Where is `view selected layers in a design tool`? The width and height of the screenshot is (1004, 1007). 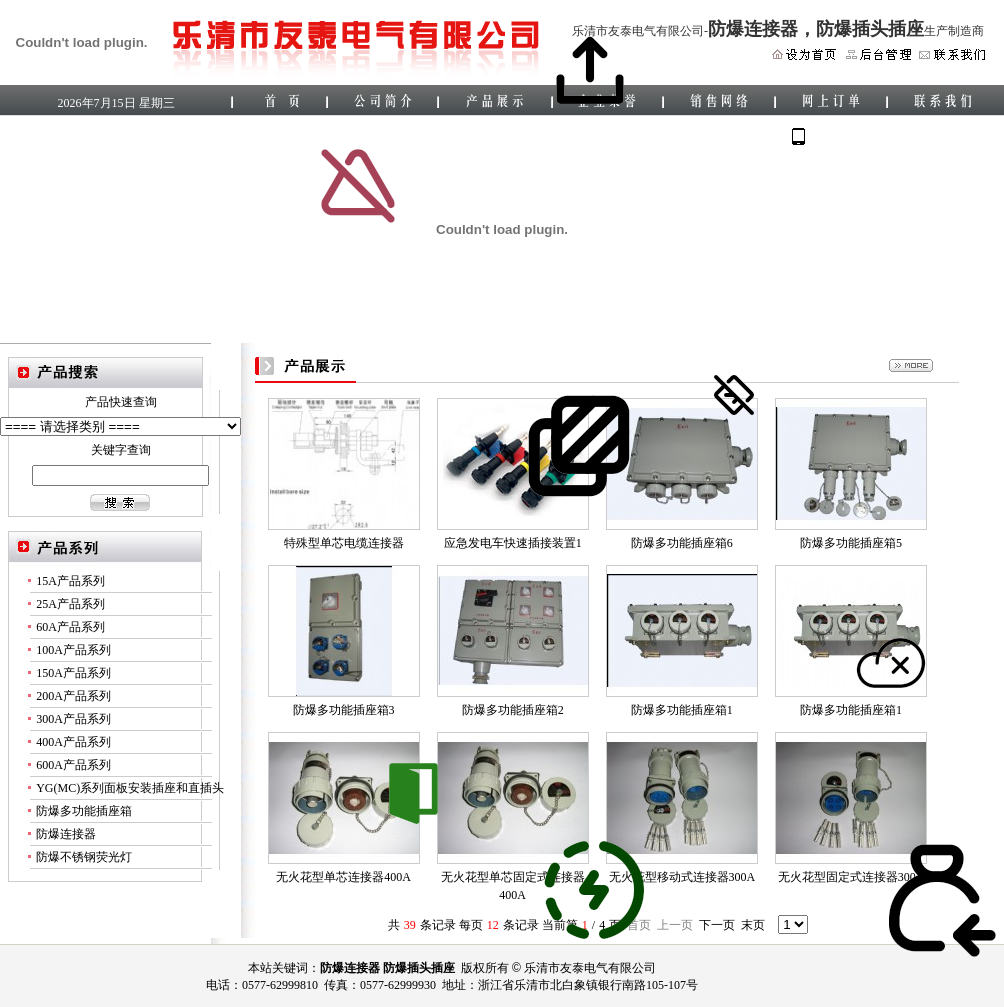
view selected layers in a design tool is located at coordinates (579, 446).